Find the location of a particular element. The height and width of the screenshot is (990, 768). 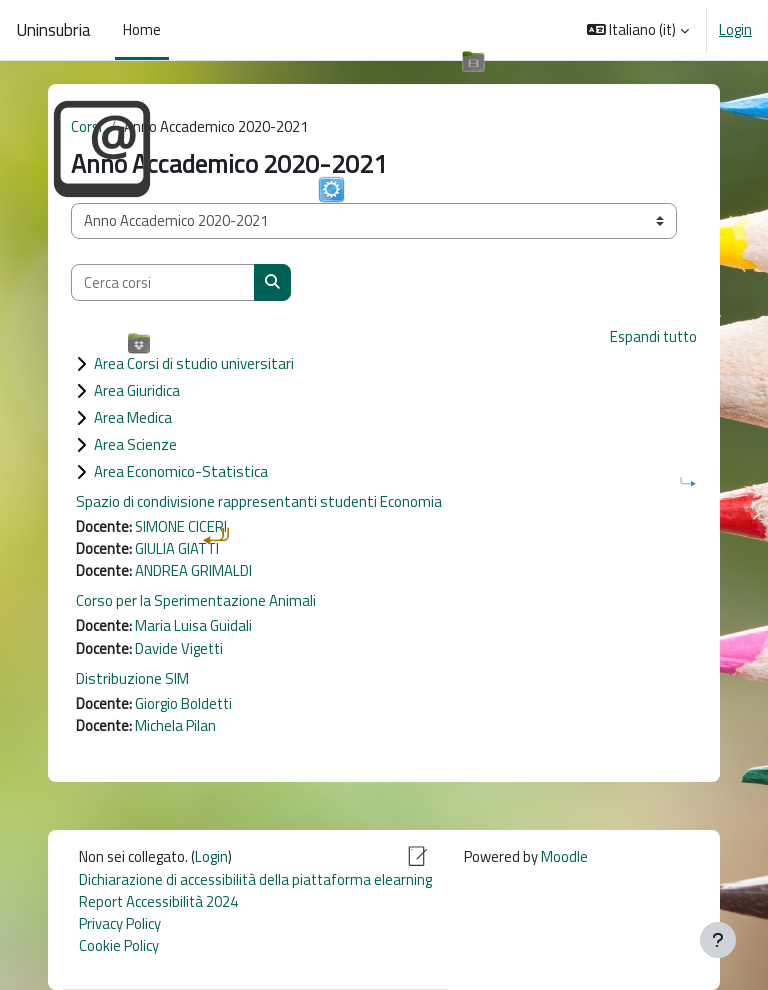

access keyboard and input settings is located at coordinates (102, 149).